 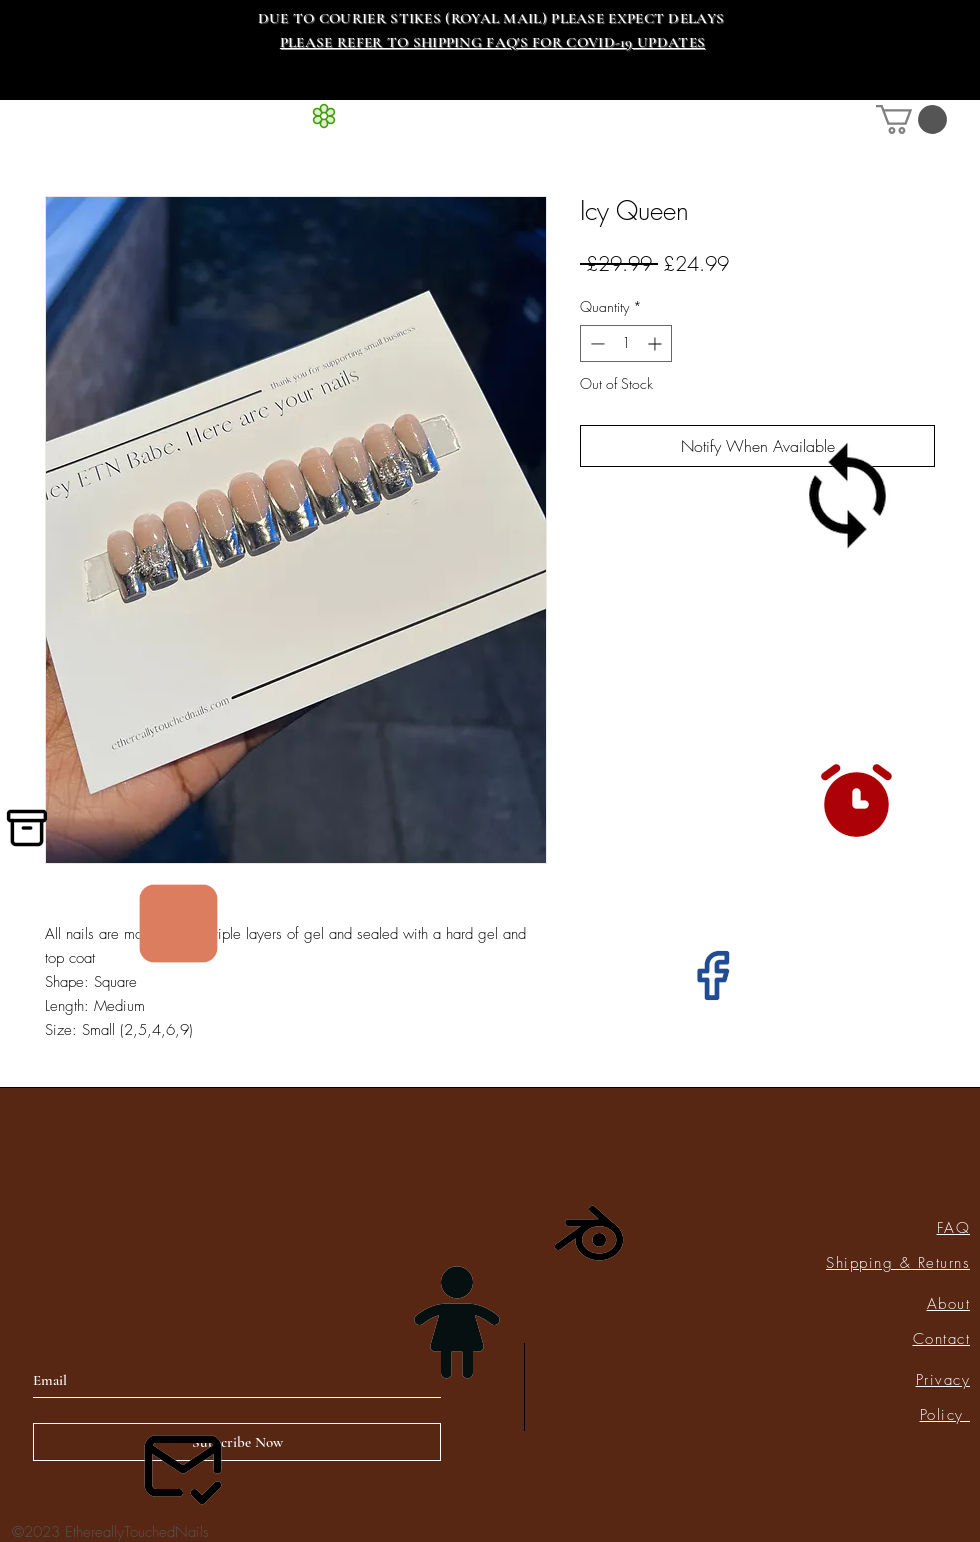 What do you see at coordinates (856, 800) in the screenshot?
I see `set or manage alarms` at bounding box center [856, 800].